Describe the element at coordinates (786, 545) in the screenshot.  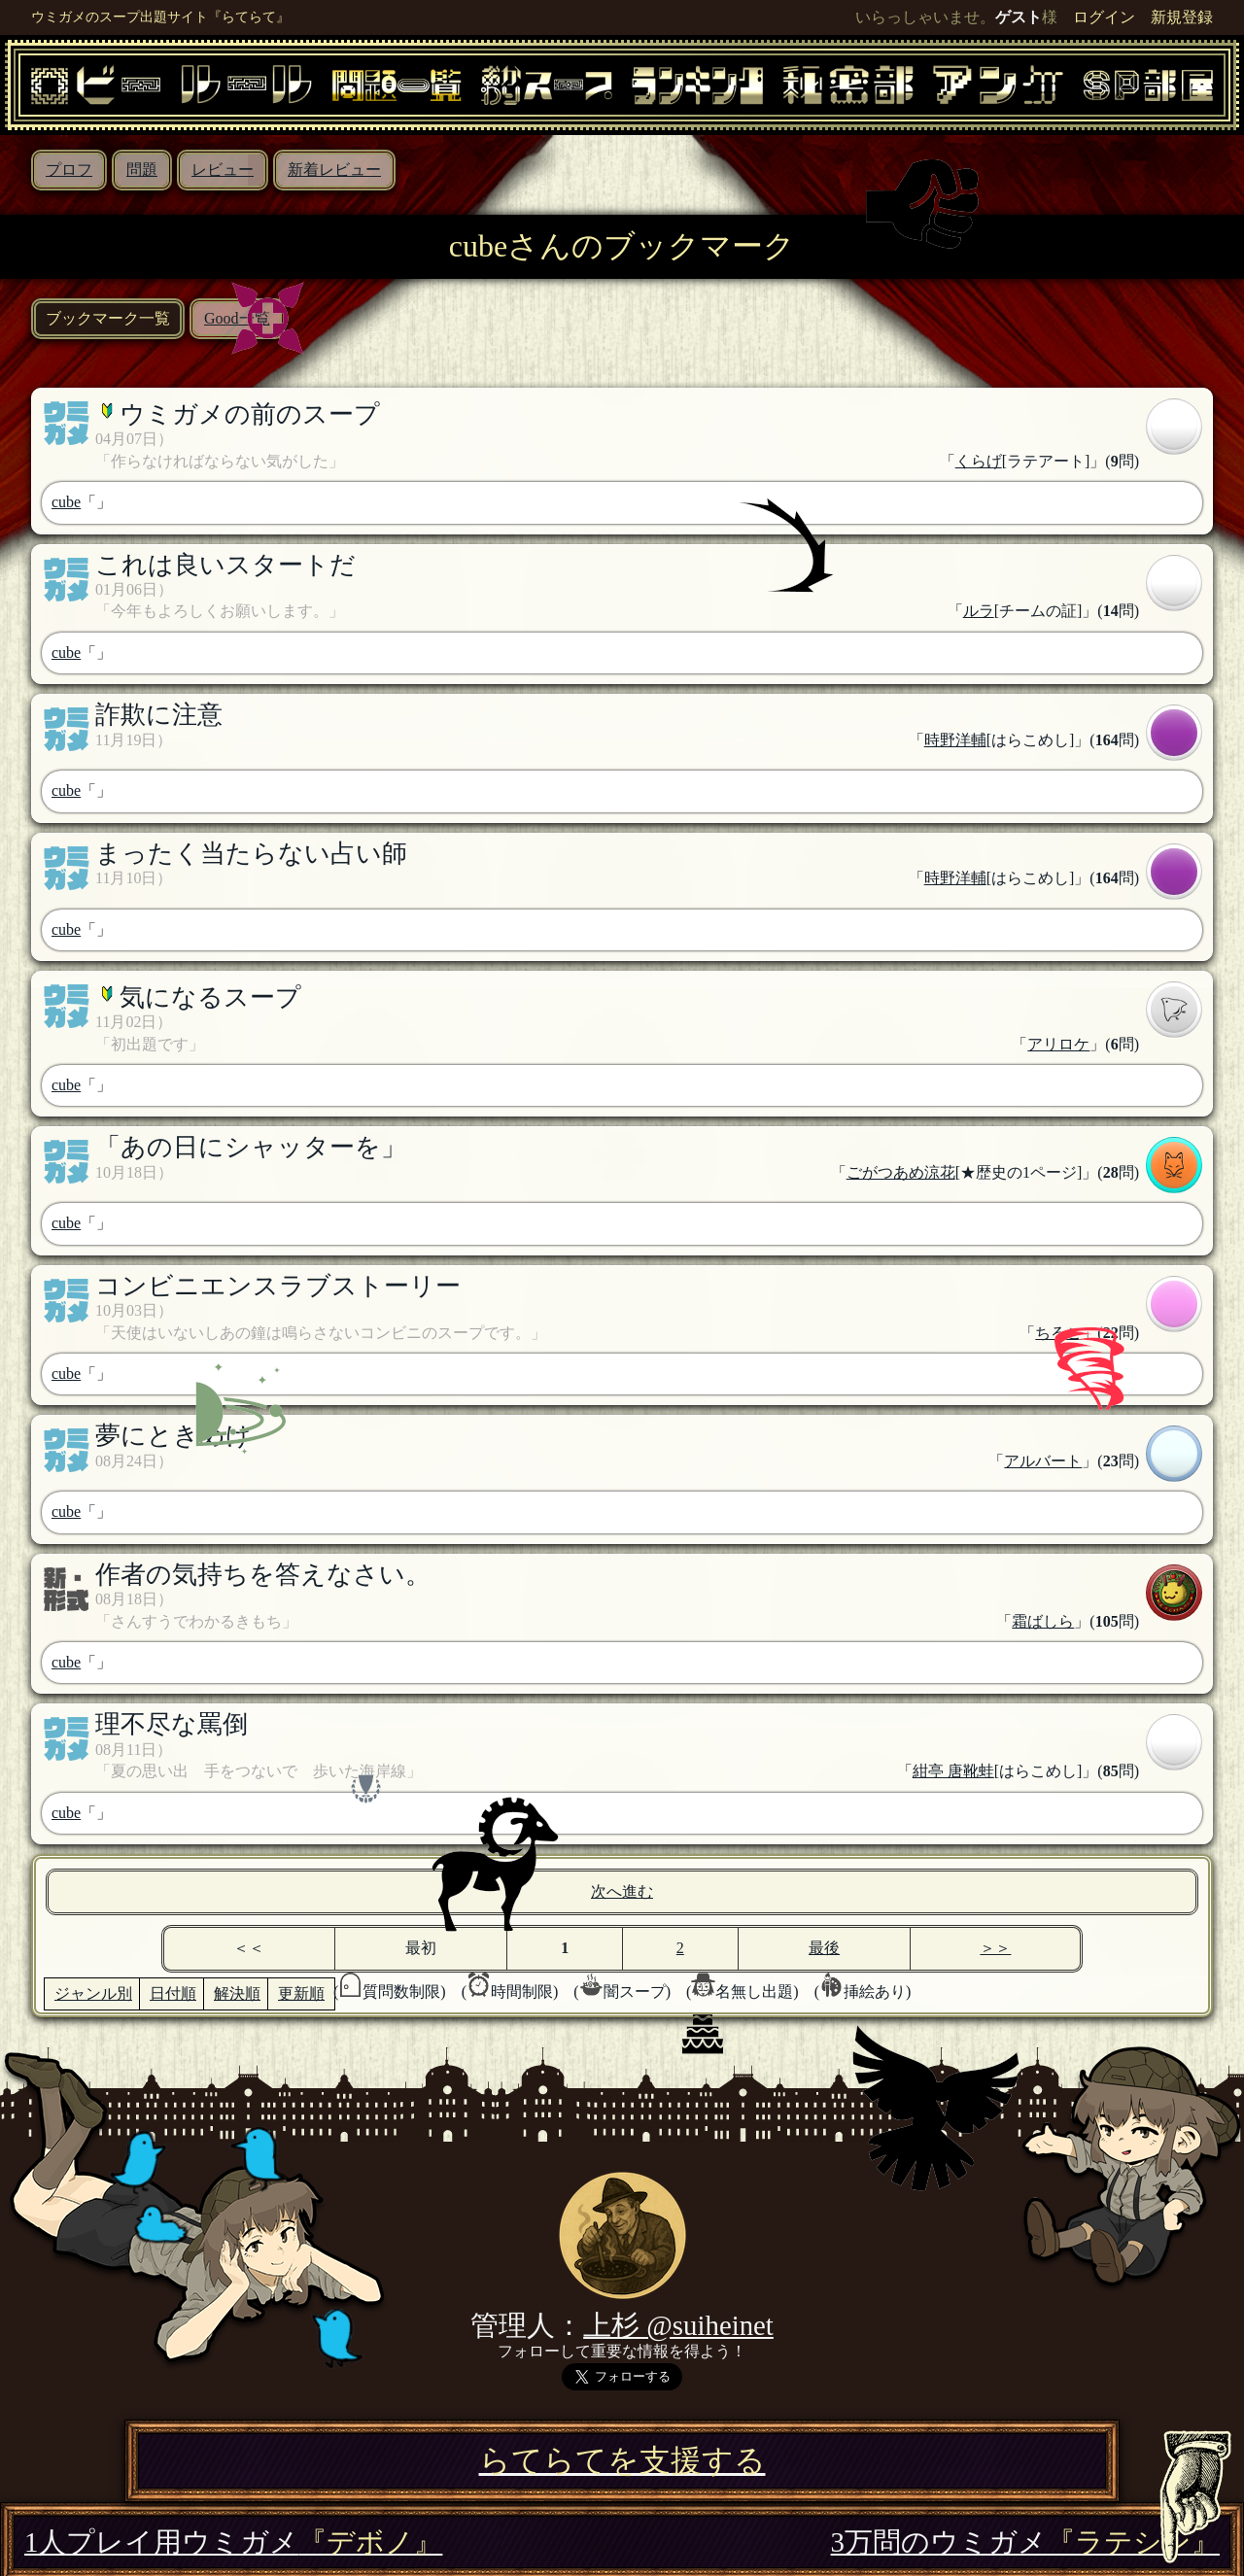
I see `select electric whip weapon or ability` at that location.